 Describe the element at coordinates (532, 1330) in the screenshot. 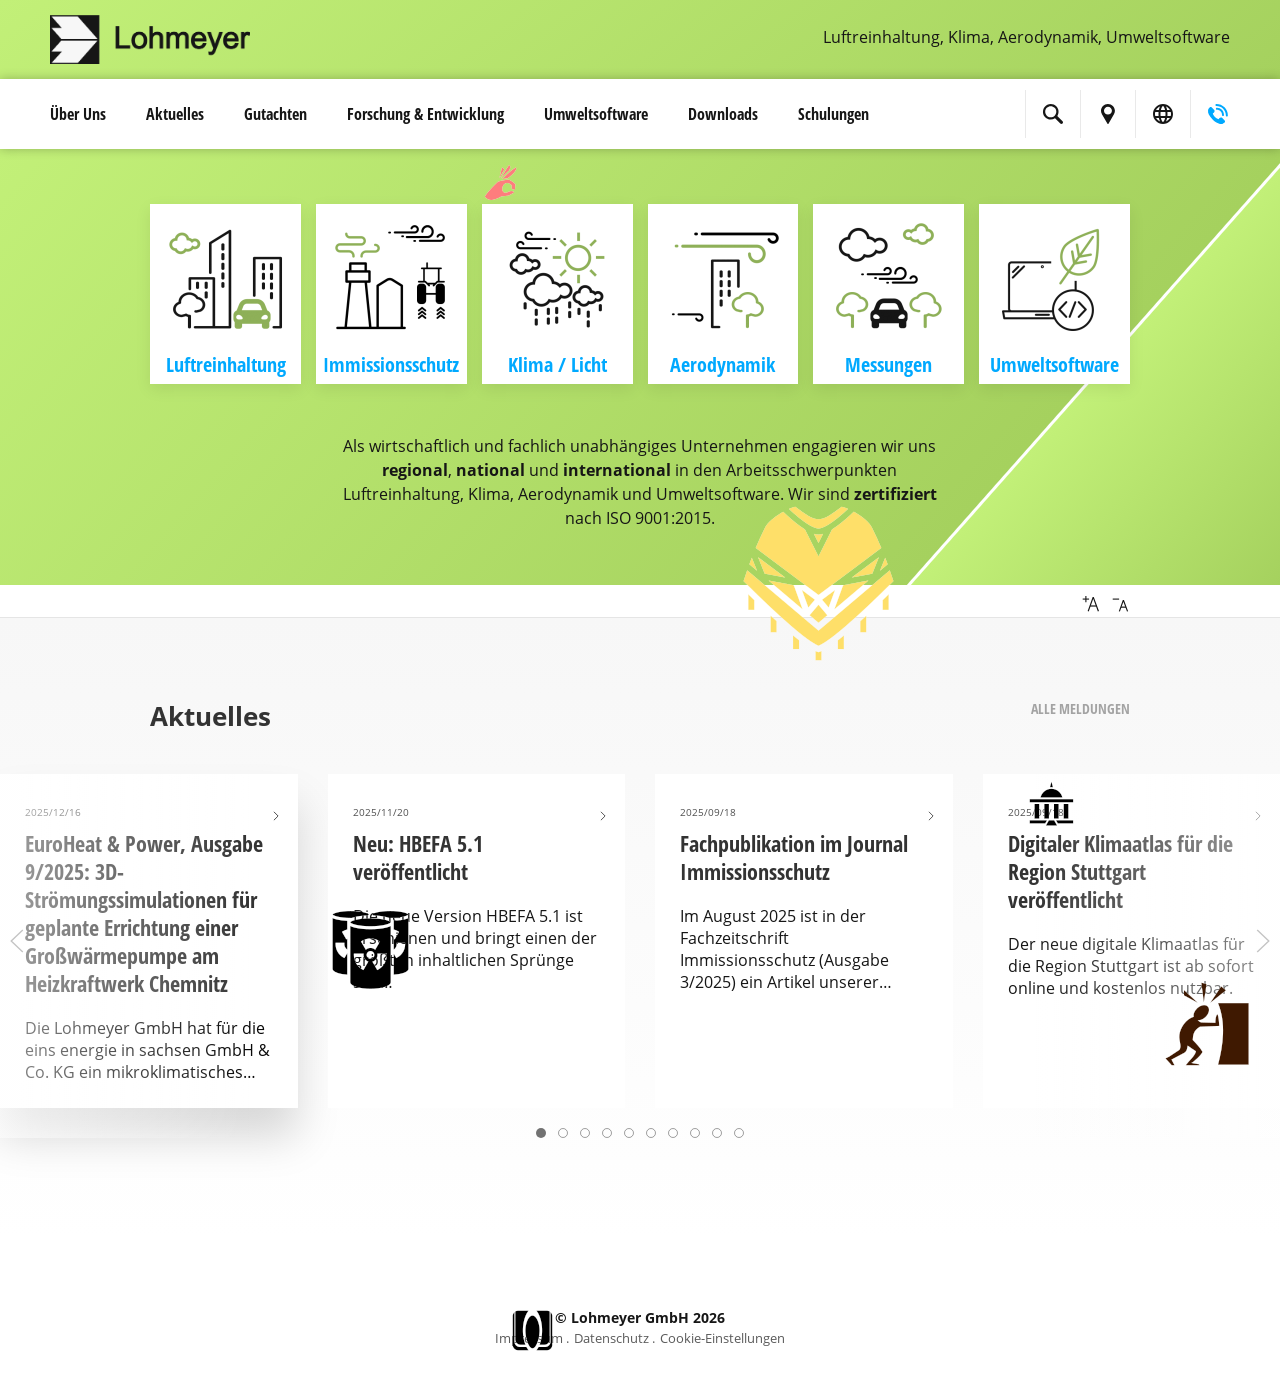

I see `decorative design element or placeholder graphic` at that location.